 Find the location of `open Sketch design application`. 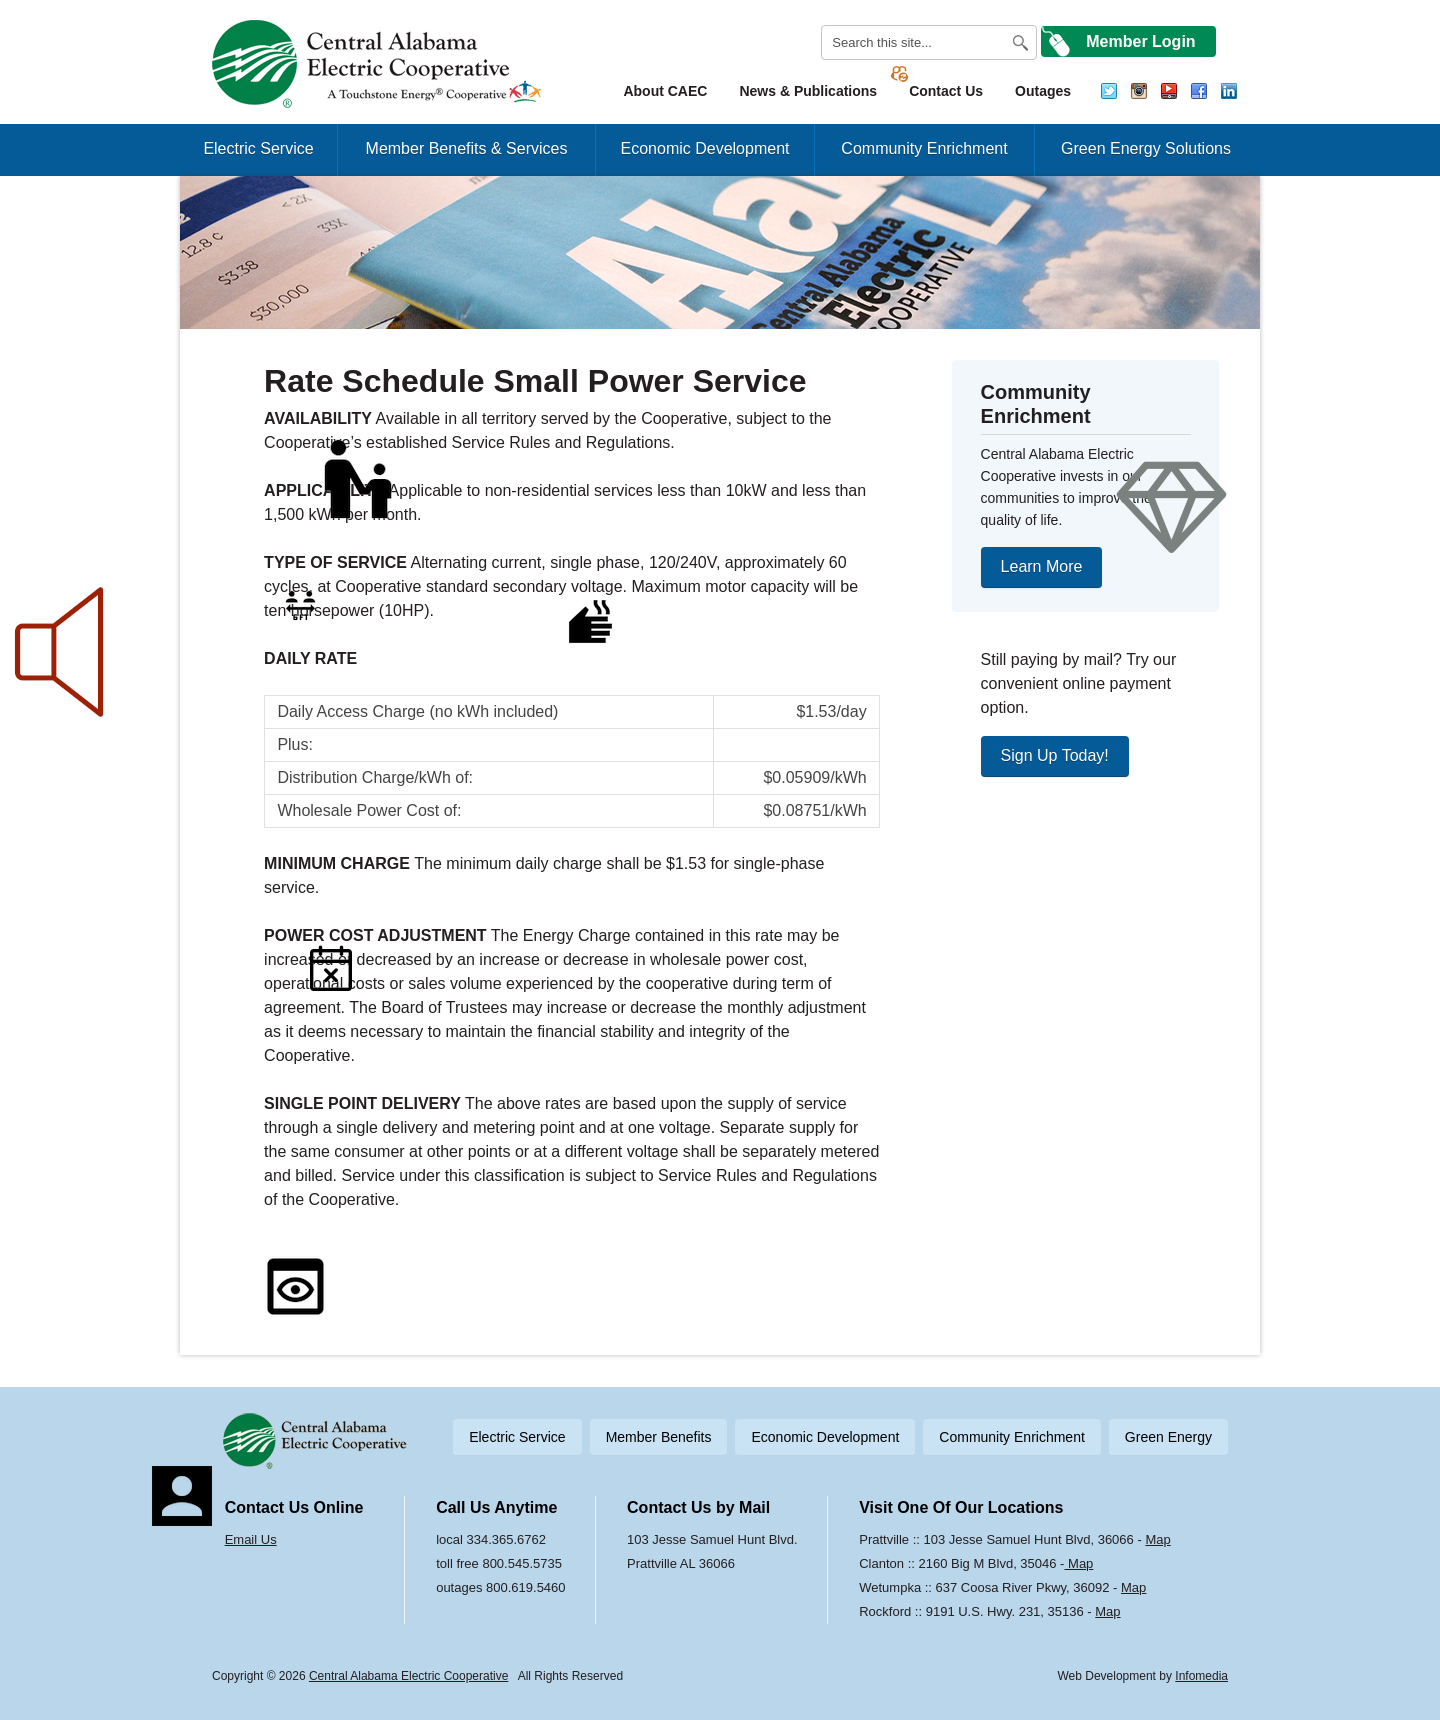

open Sketch design application is located at coordinates (1171, 505).